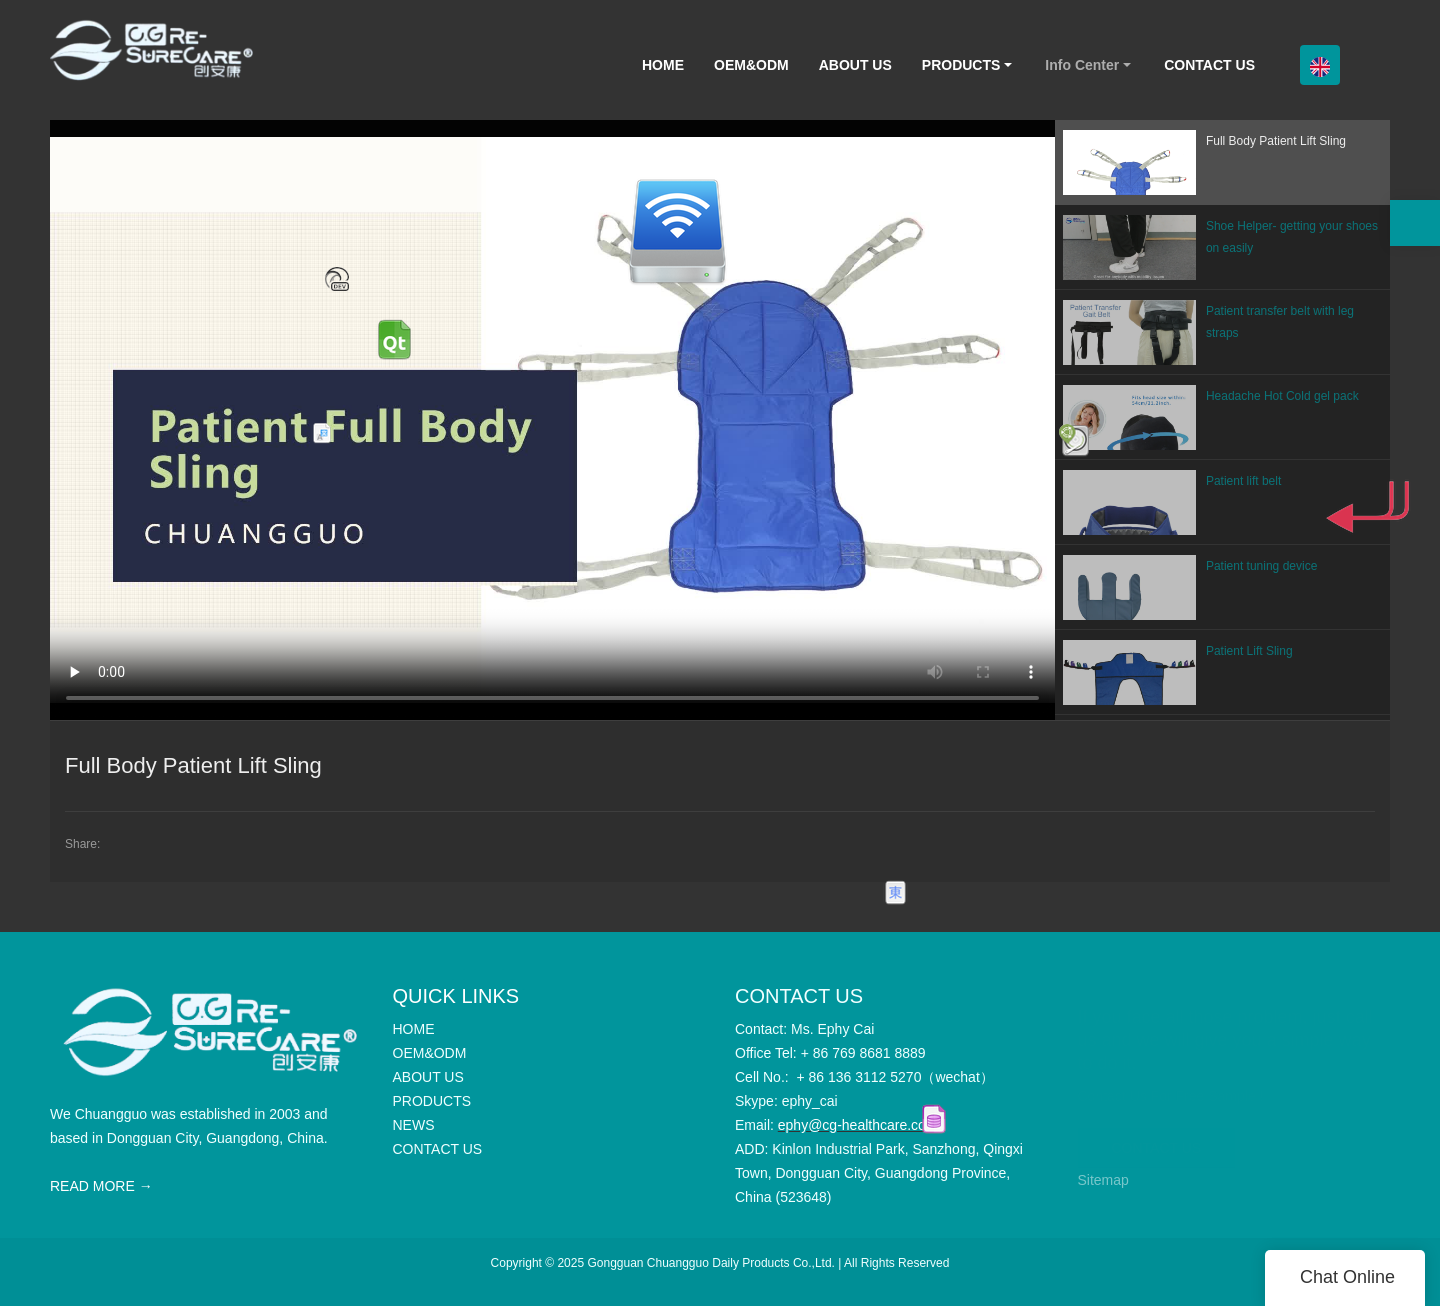 This screenshot has height=1306, width=1440. What do you see at coordinates (677, 233) in the screenshot?
I see `access wireless network storage` at bounding box center [677, 233].